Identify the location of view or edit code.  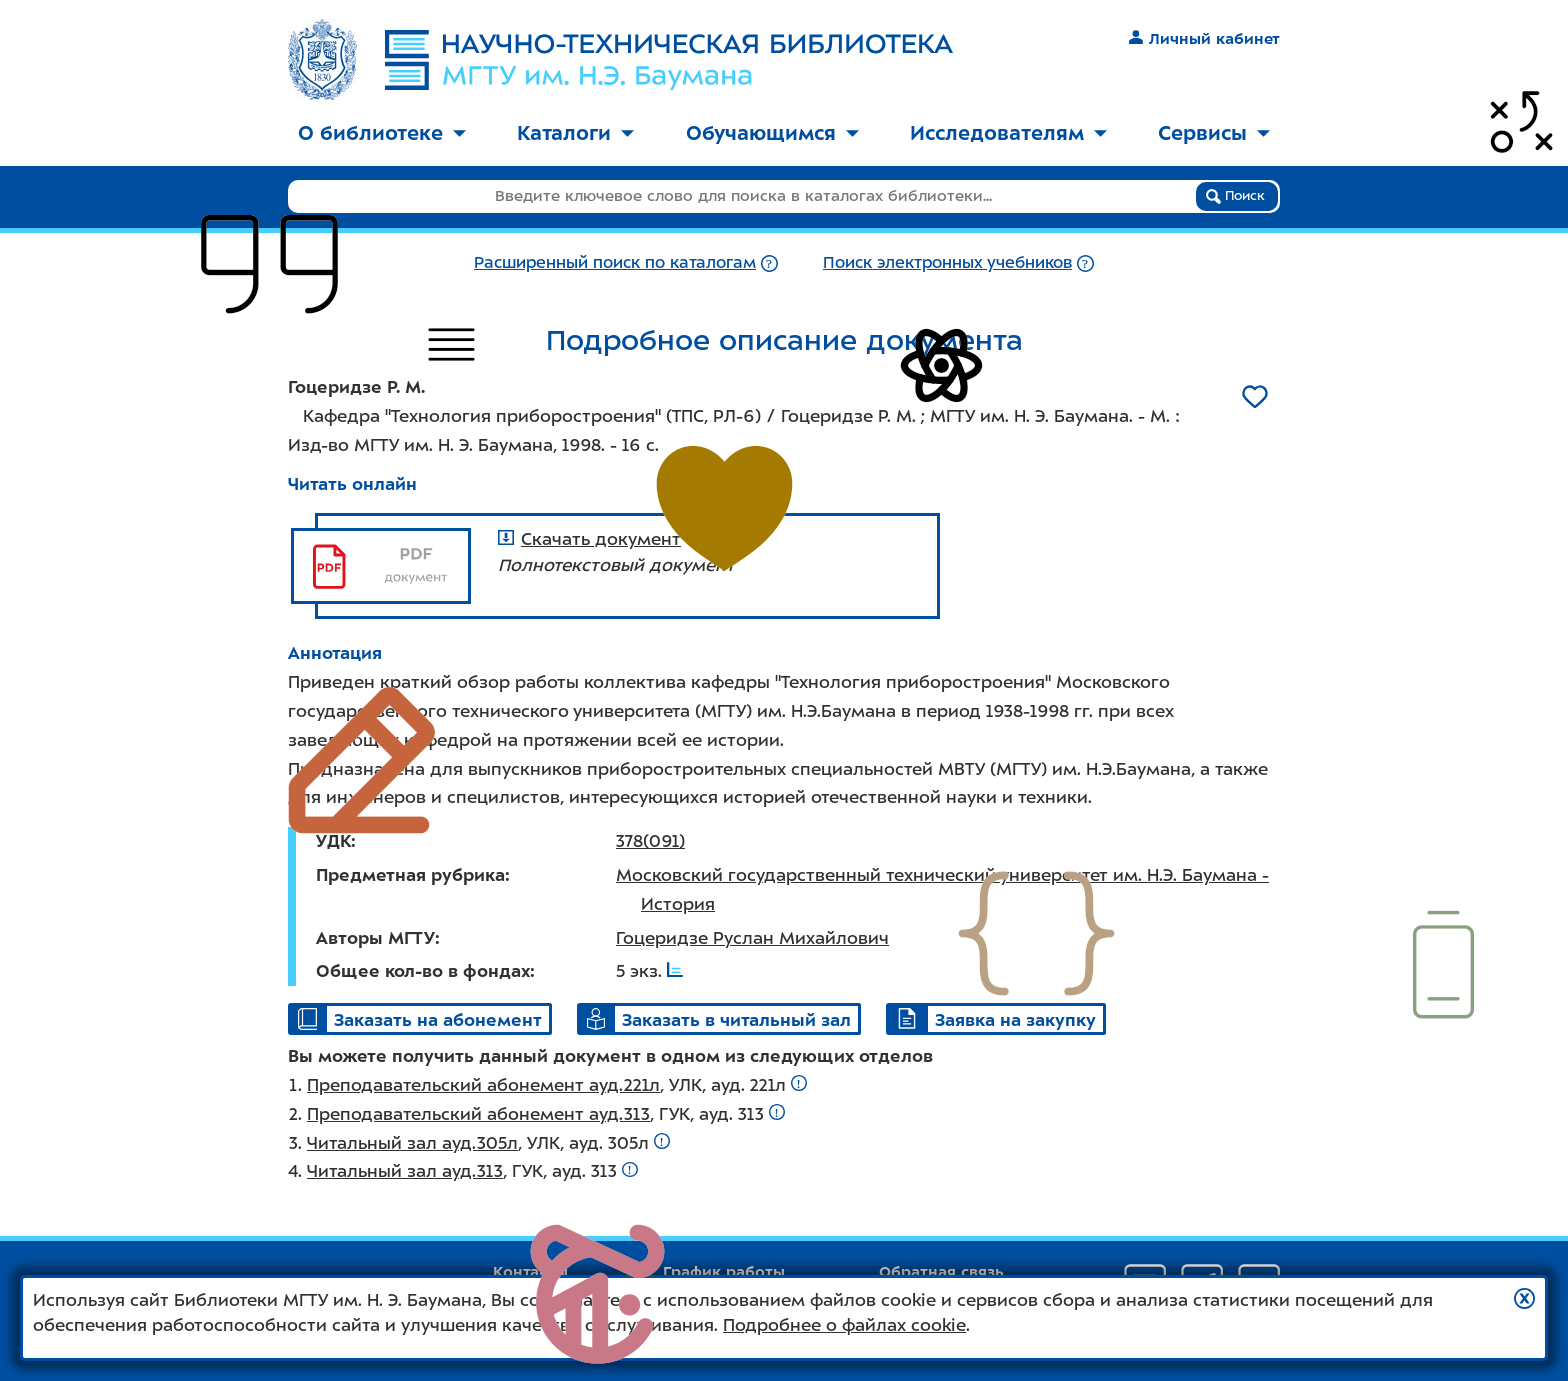
(1036, 933).